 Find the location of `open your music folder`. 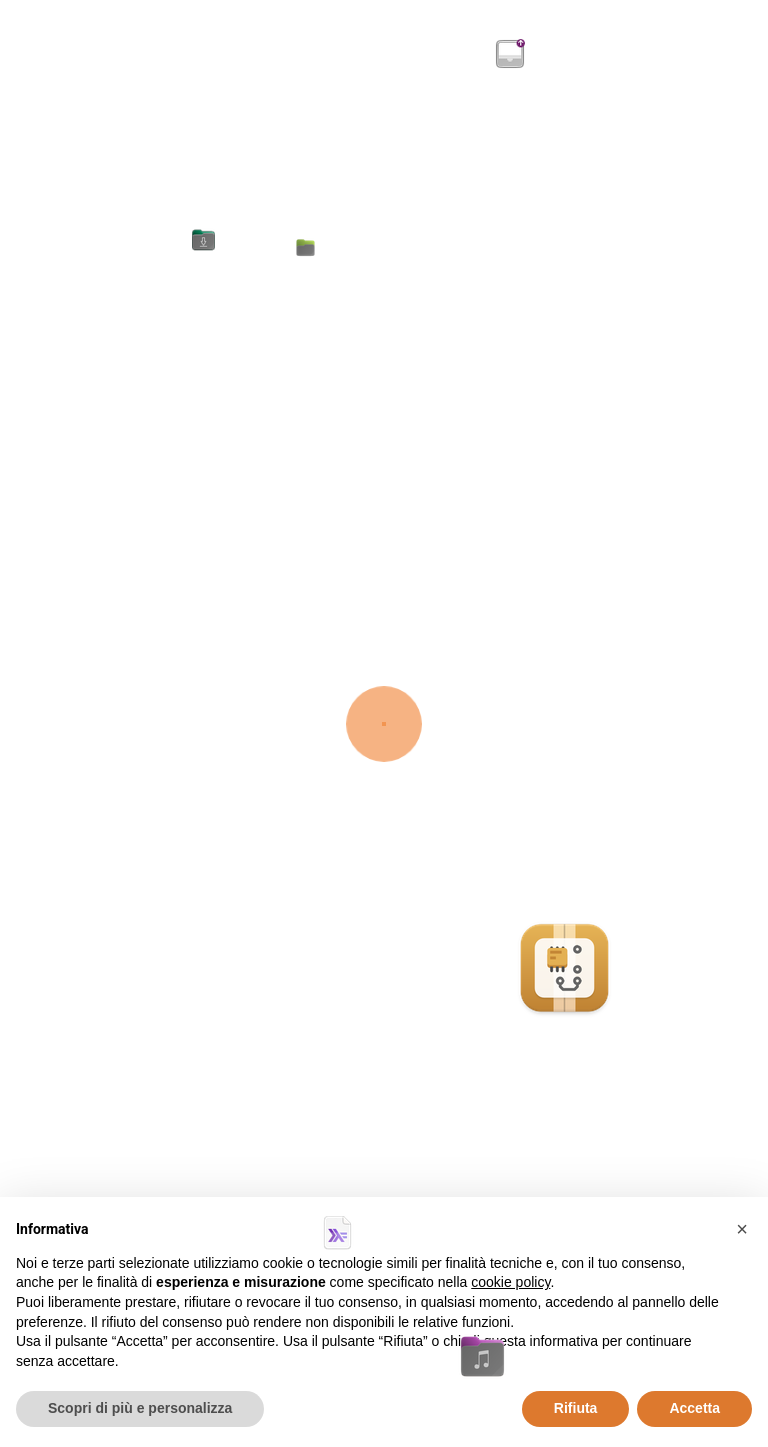

open your music folder is located at coordinates (482, 1356).